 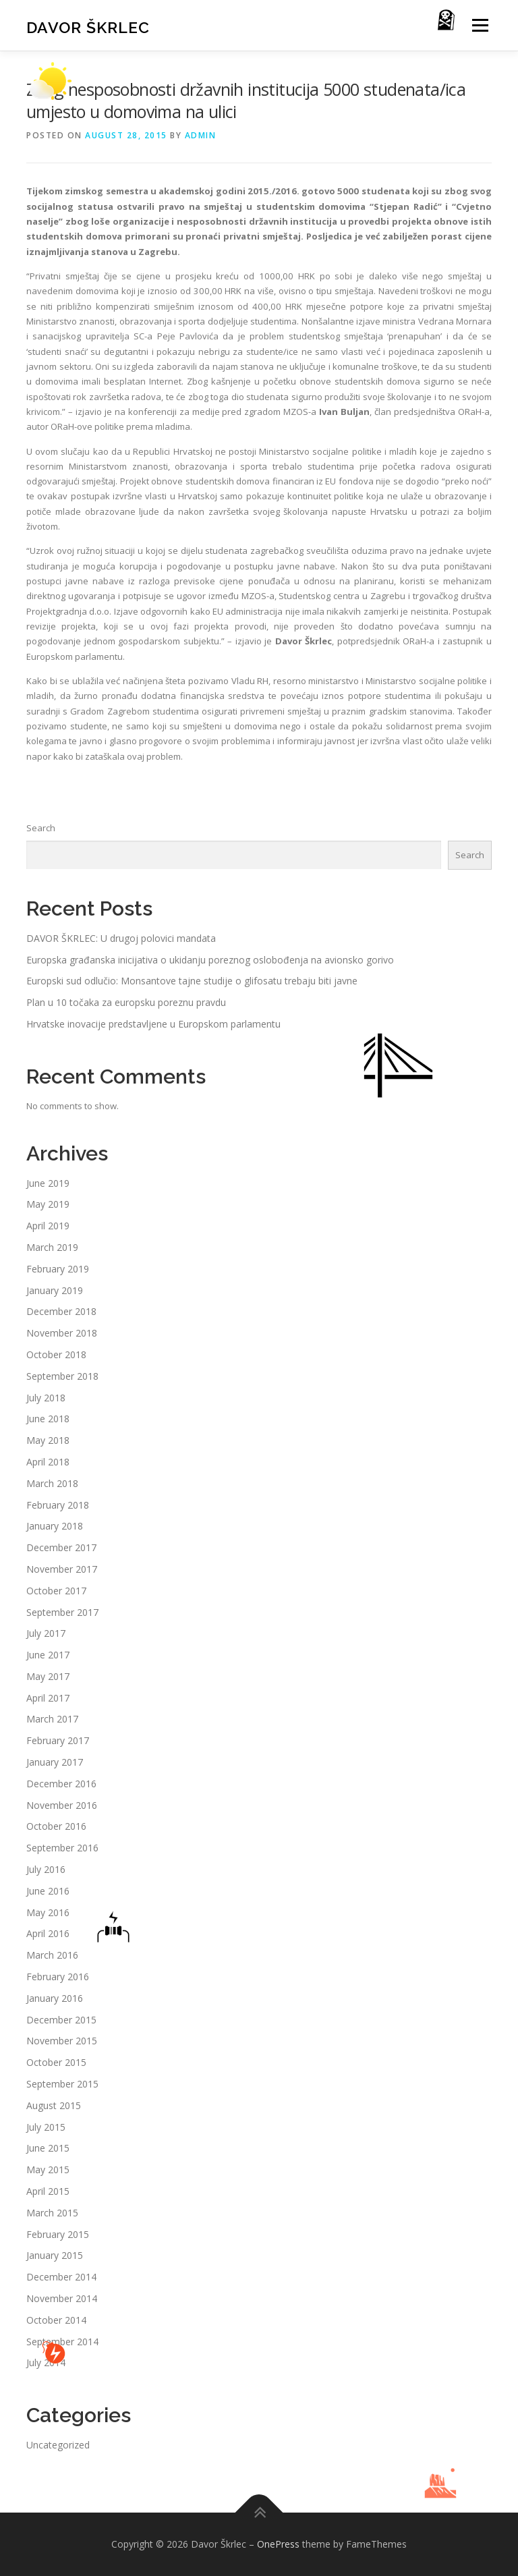 What do you see at coordinates (398, 1064) in the screenshot?
I see `view bridge or infrastructure locations` at bounding box center [398, 1064].